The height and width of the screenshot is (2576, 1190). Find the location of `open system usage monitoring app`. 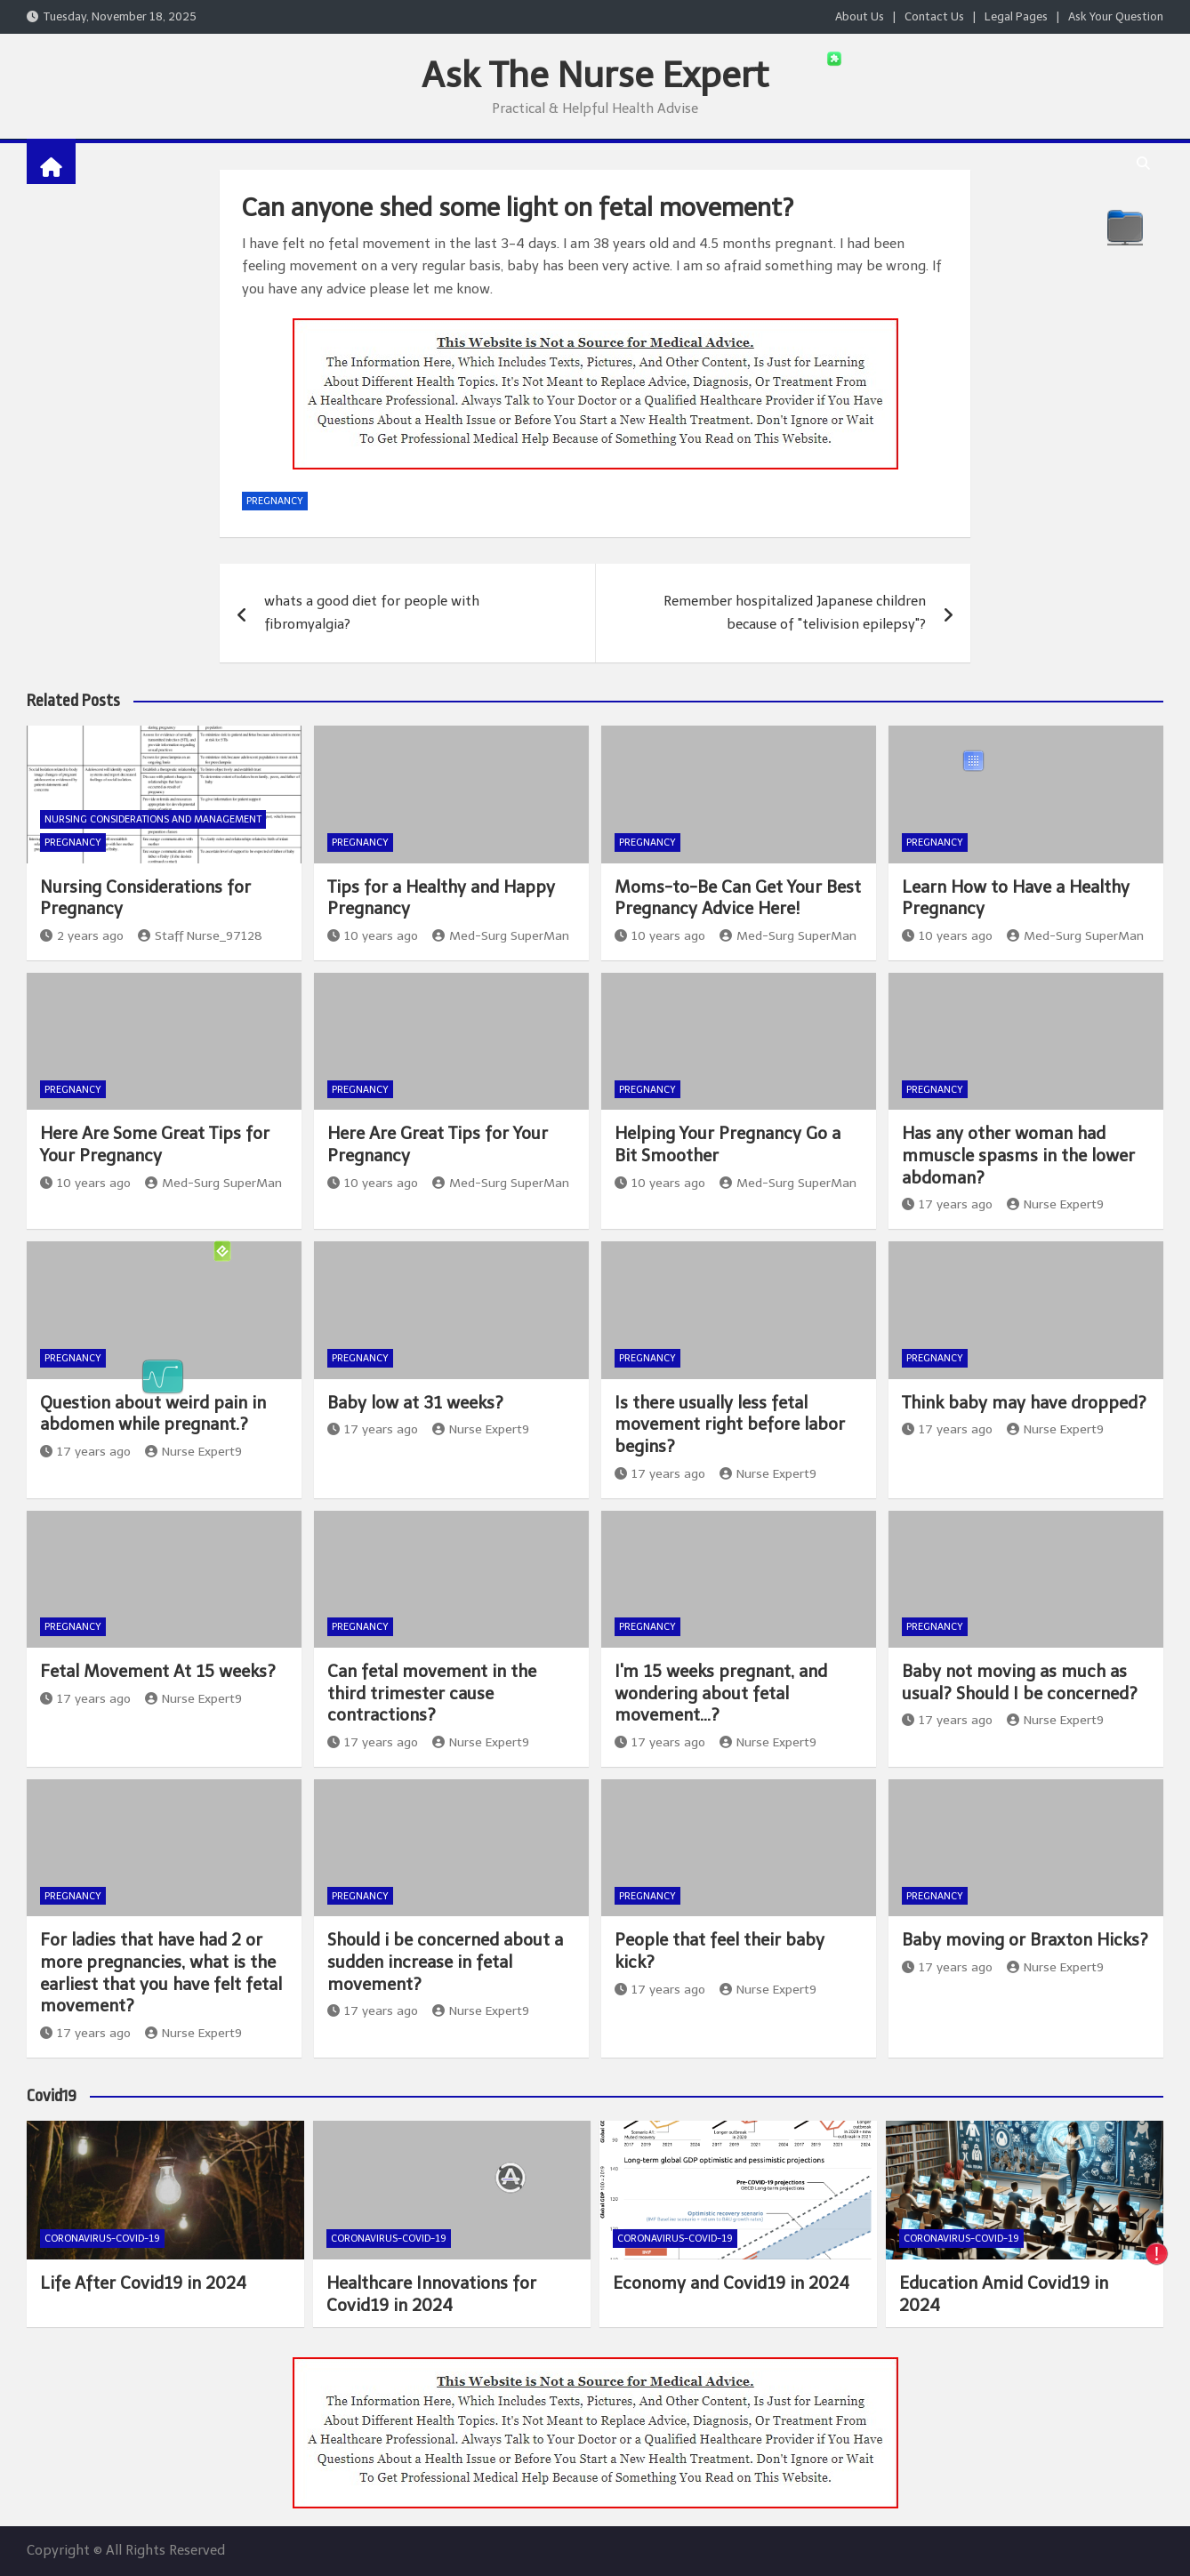

open system usage monitoring app is located at coordinates (163, 1376).